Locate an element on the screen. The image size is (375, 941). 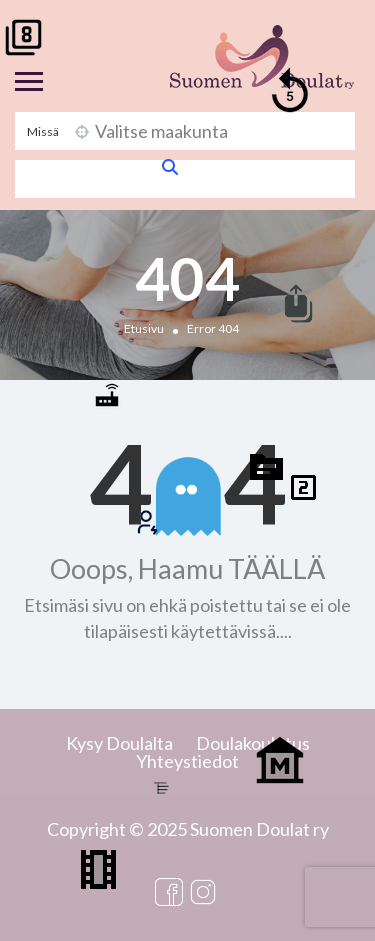
share or export multiple items is located at coordinates (298, 303).